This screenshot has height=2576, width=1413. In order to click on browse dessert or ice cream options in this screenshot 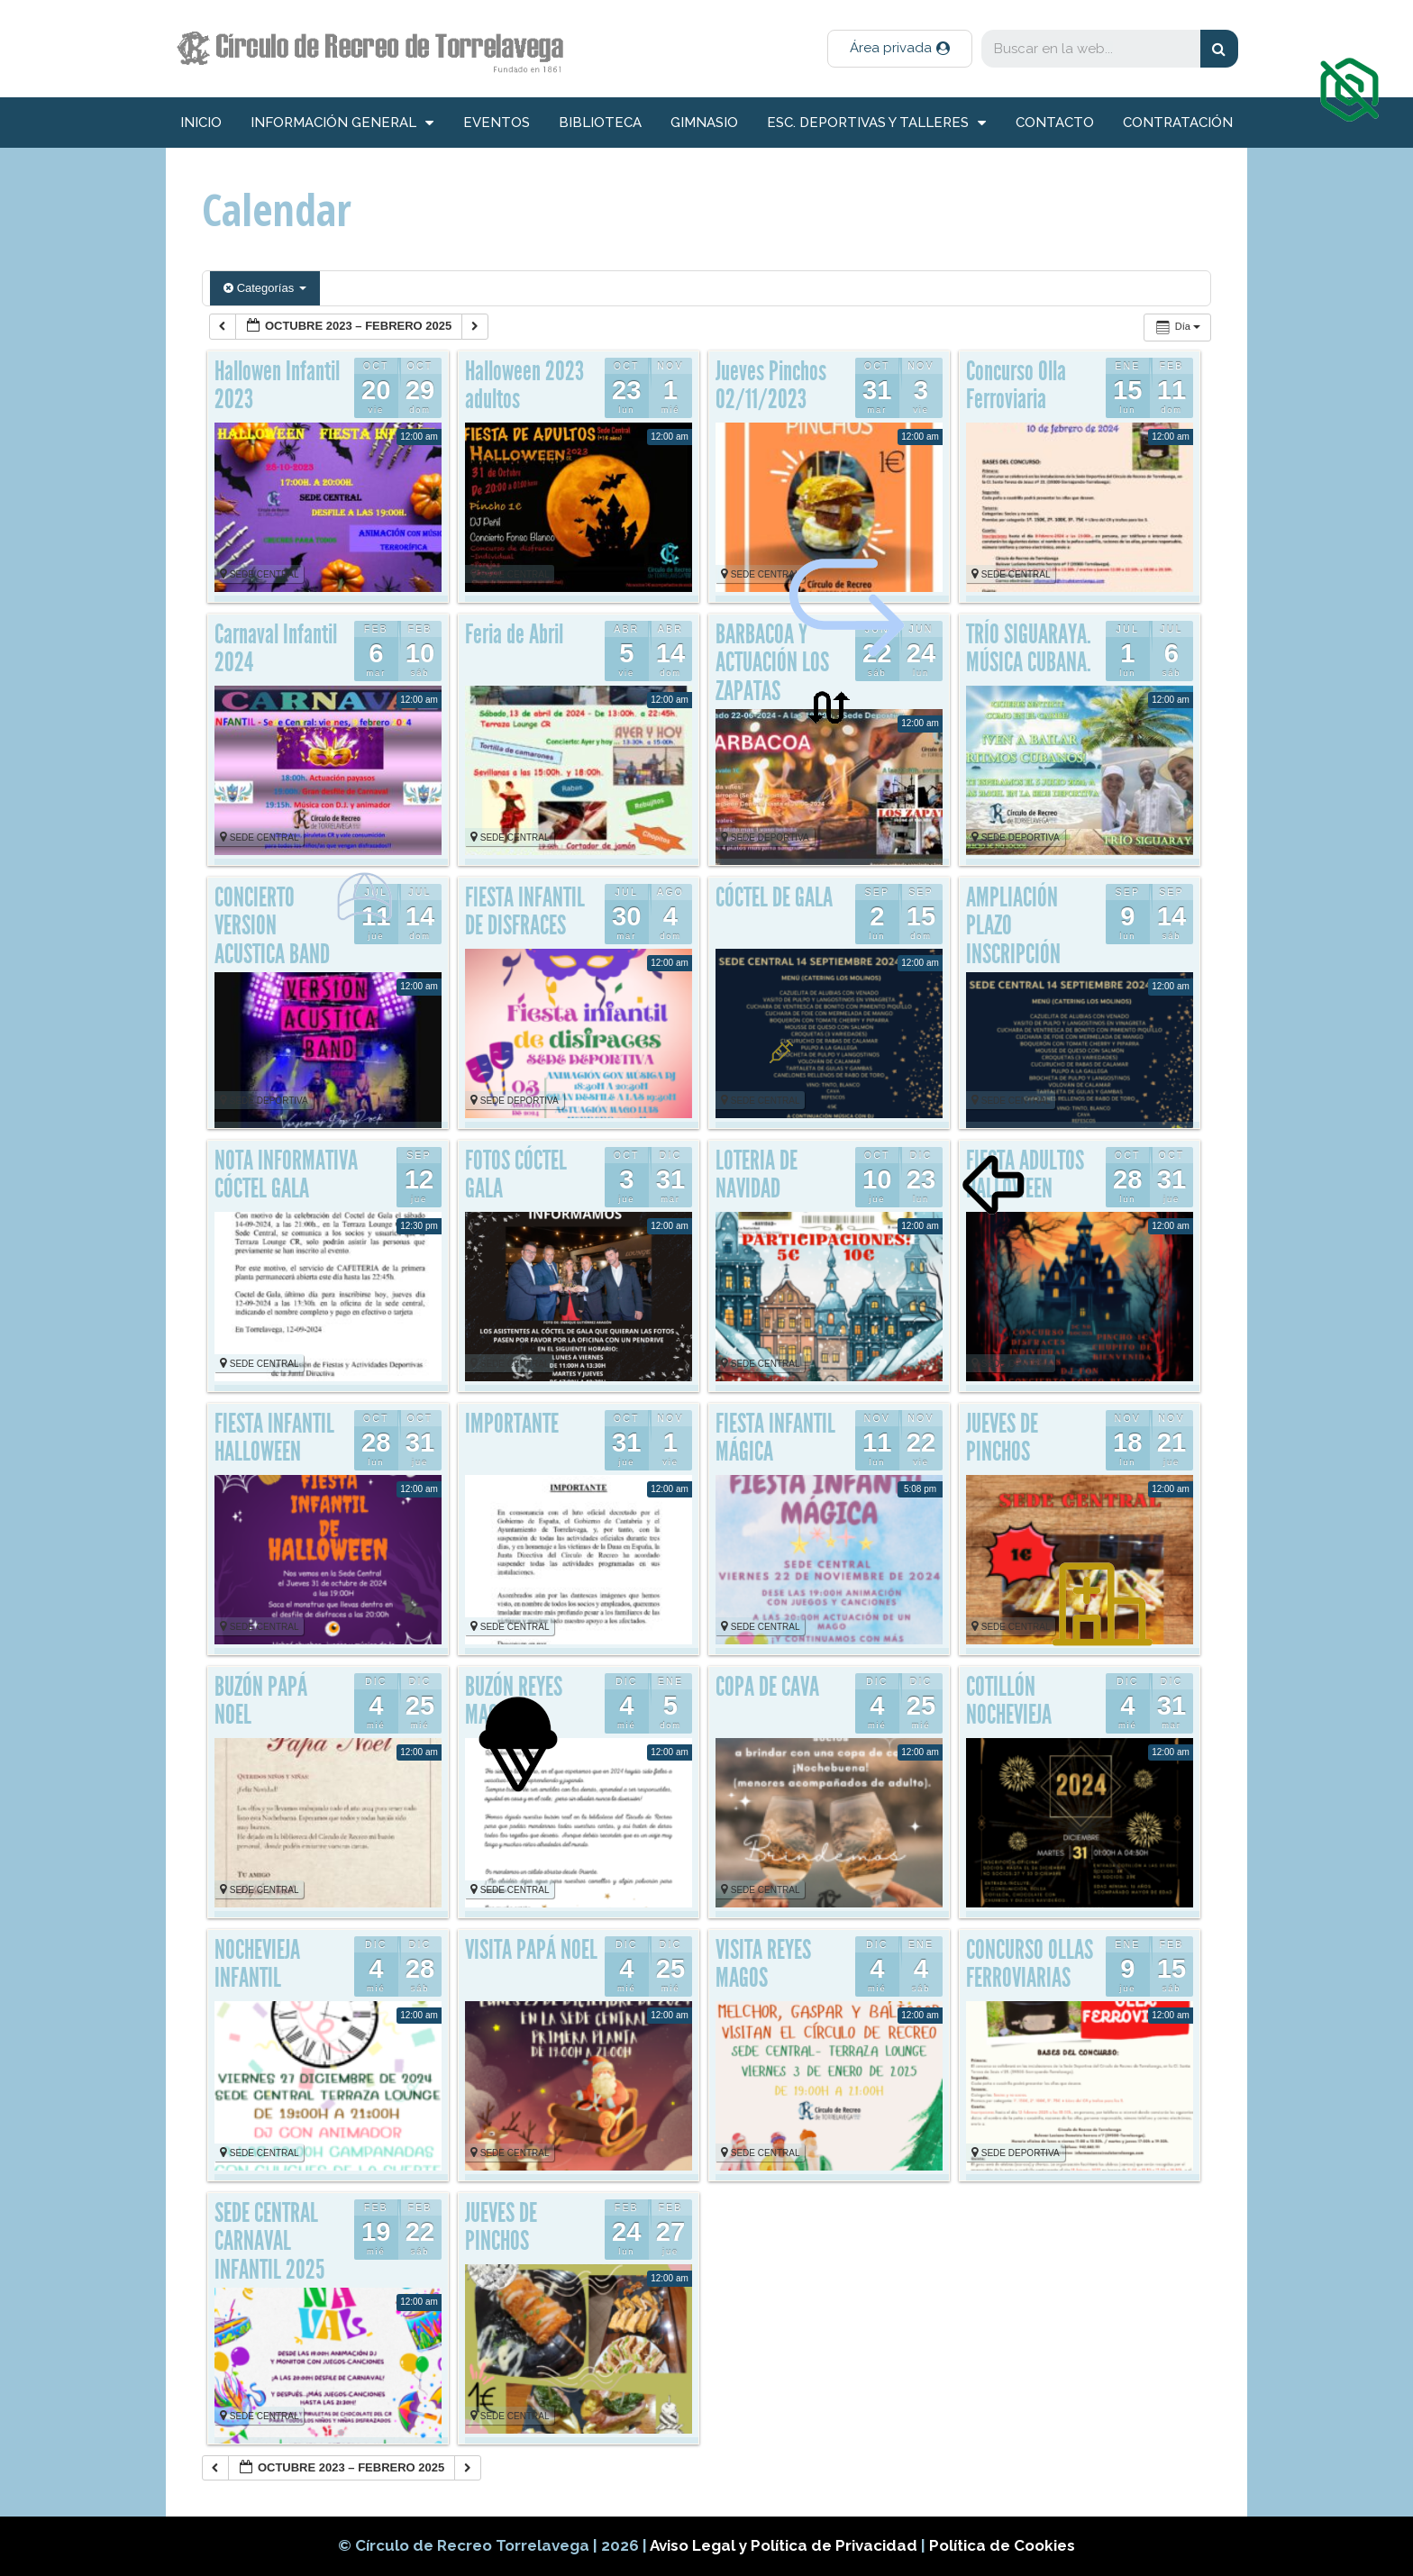, I will do `click(518, 1743)`.